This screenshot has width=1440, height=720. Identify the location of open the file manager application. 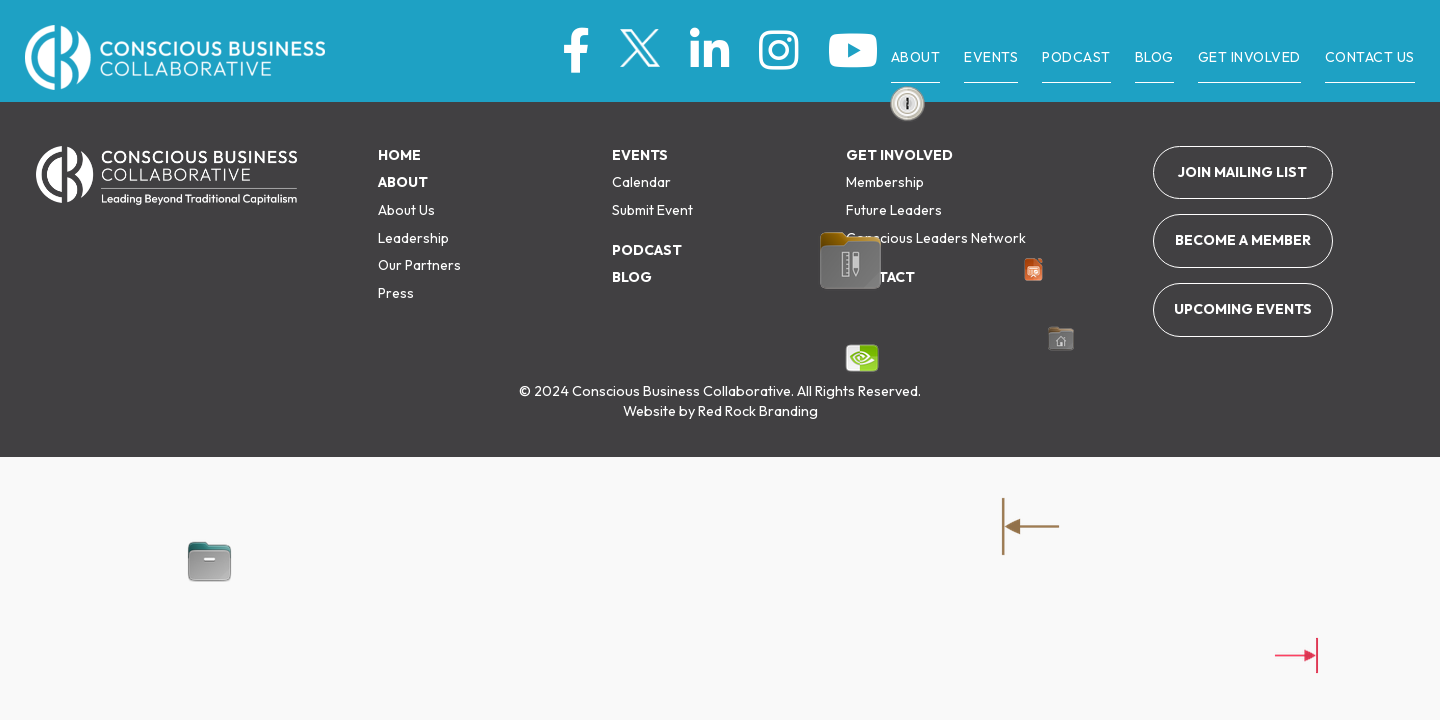
(209, 561).